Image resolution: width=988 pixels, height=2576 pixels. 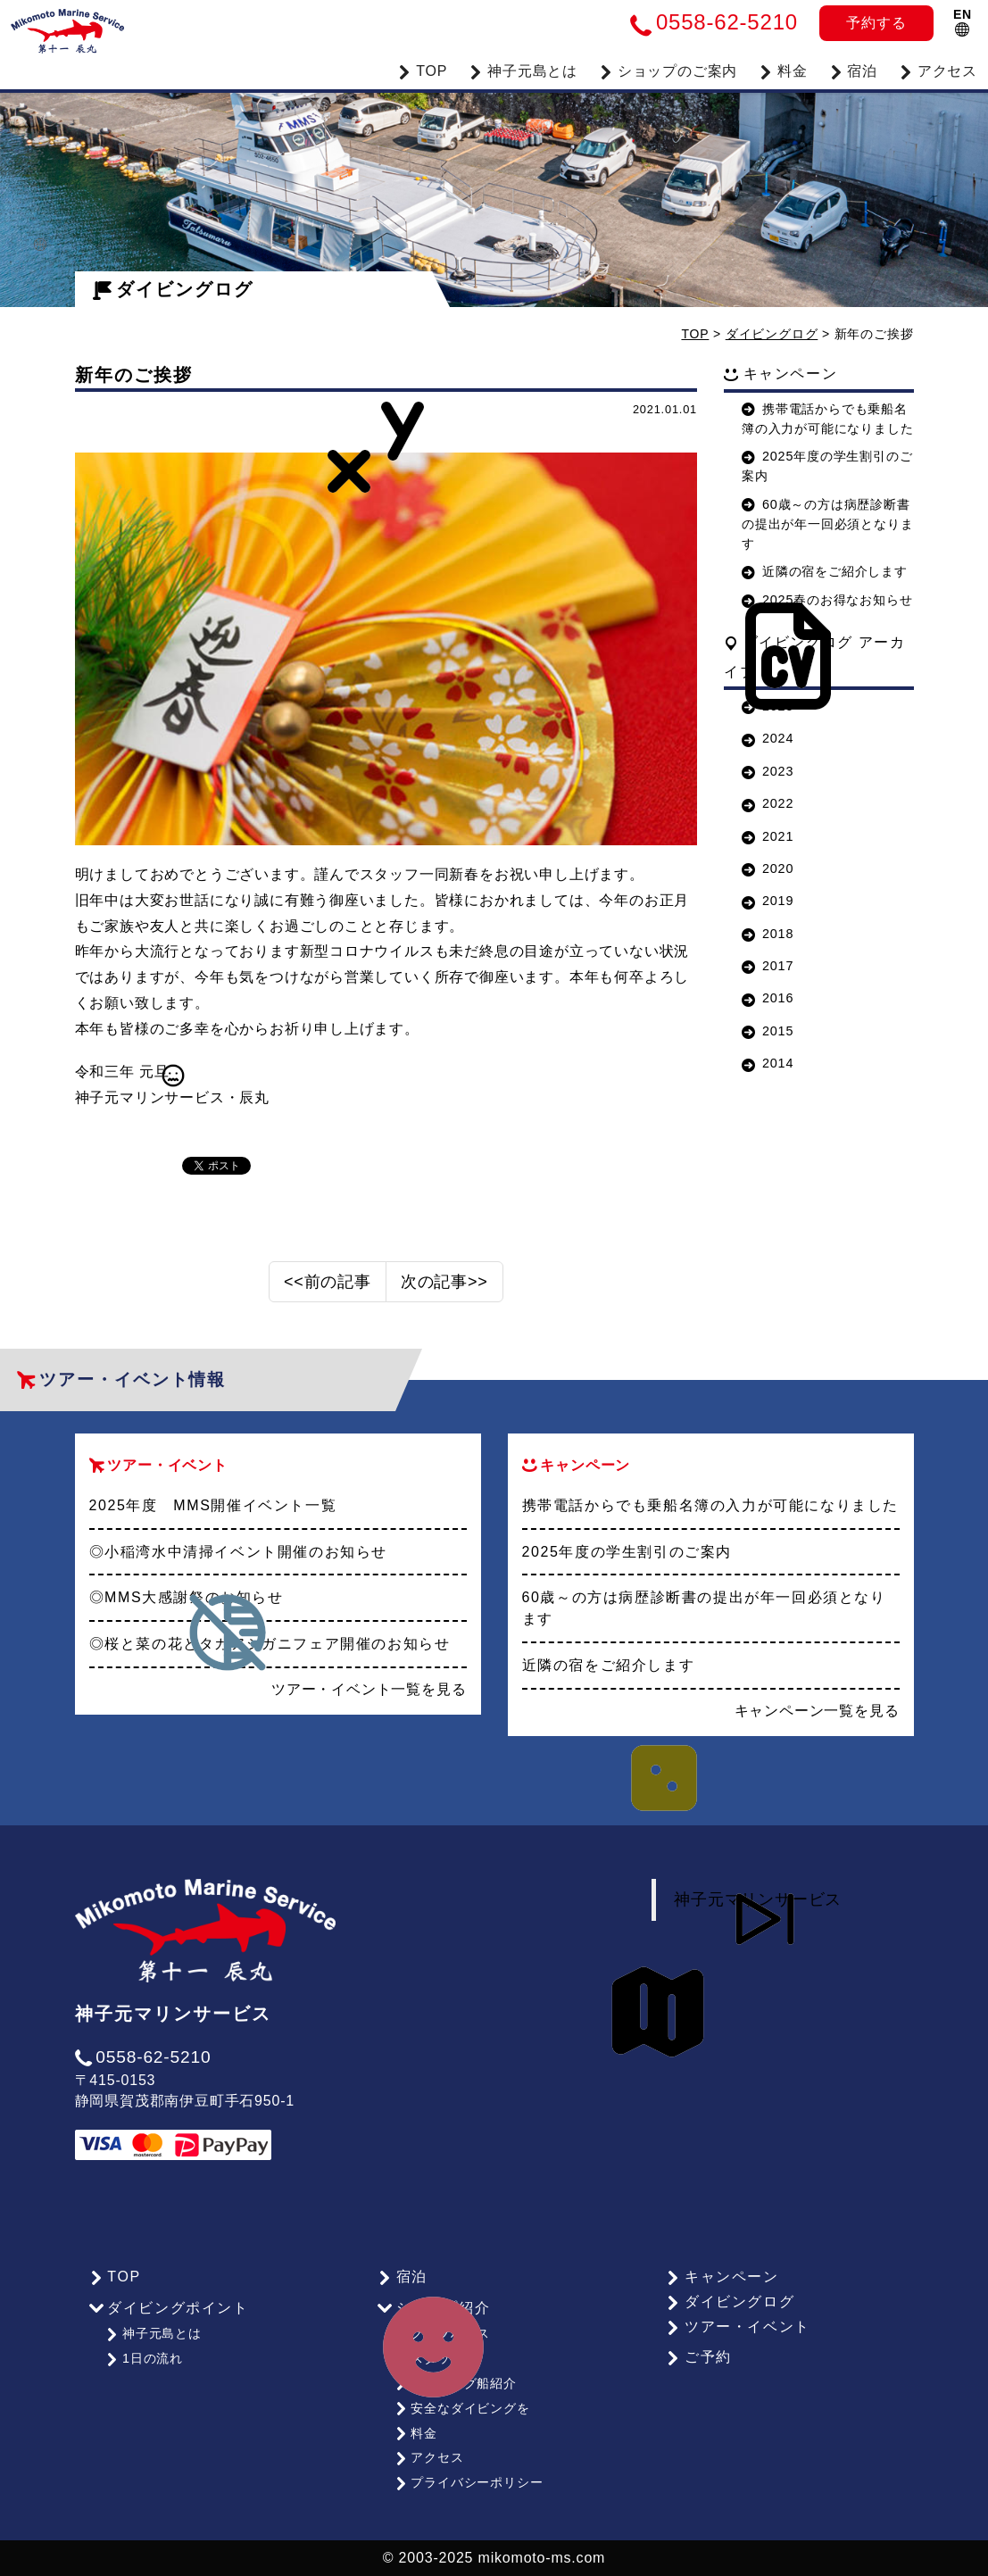 What do you see at coordinates (788, 656) in the screenshot?
I see `view or upload your resume` at bounding box center [788, 656].